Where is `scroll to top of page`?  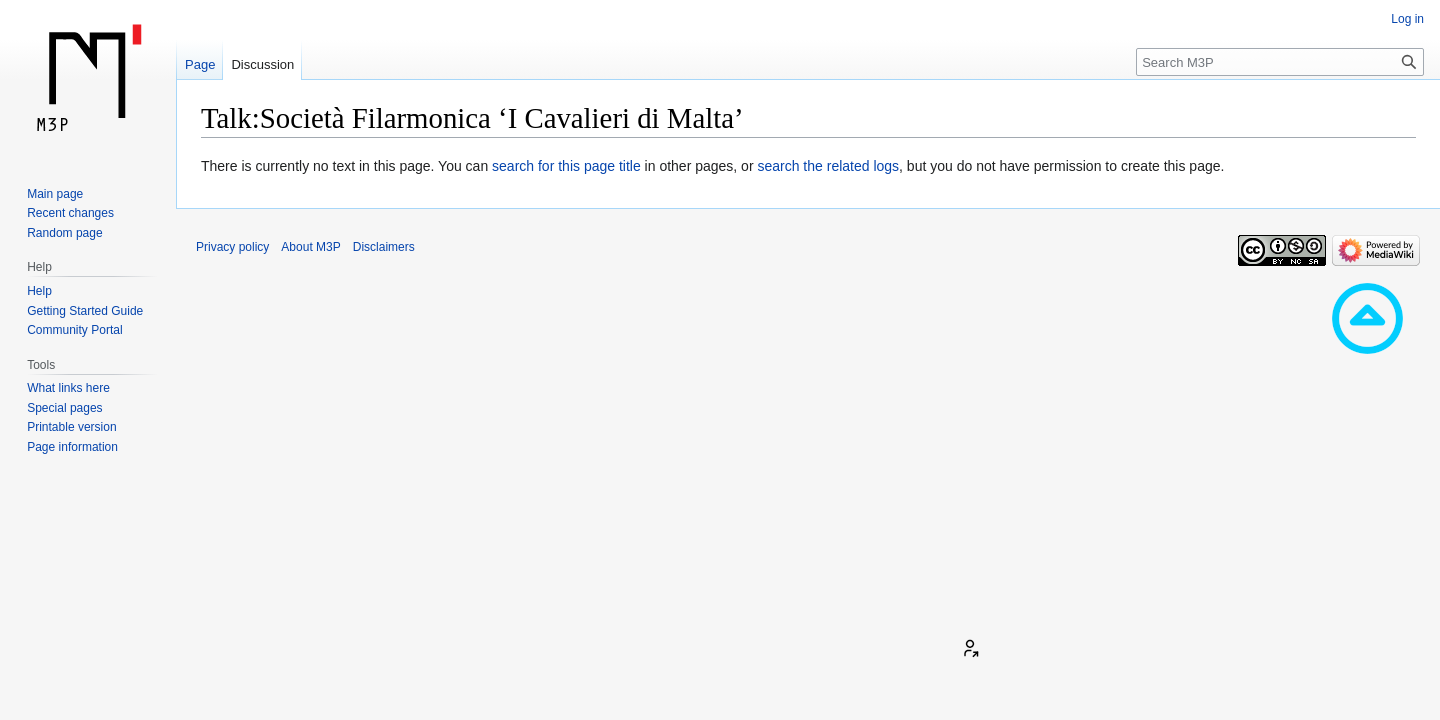 scroll to top of page is located at coordinates (1367, 318).